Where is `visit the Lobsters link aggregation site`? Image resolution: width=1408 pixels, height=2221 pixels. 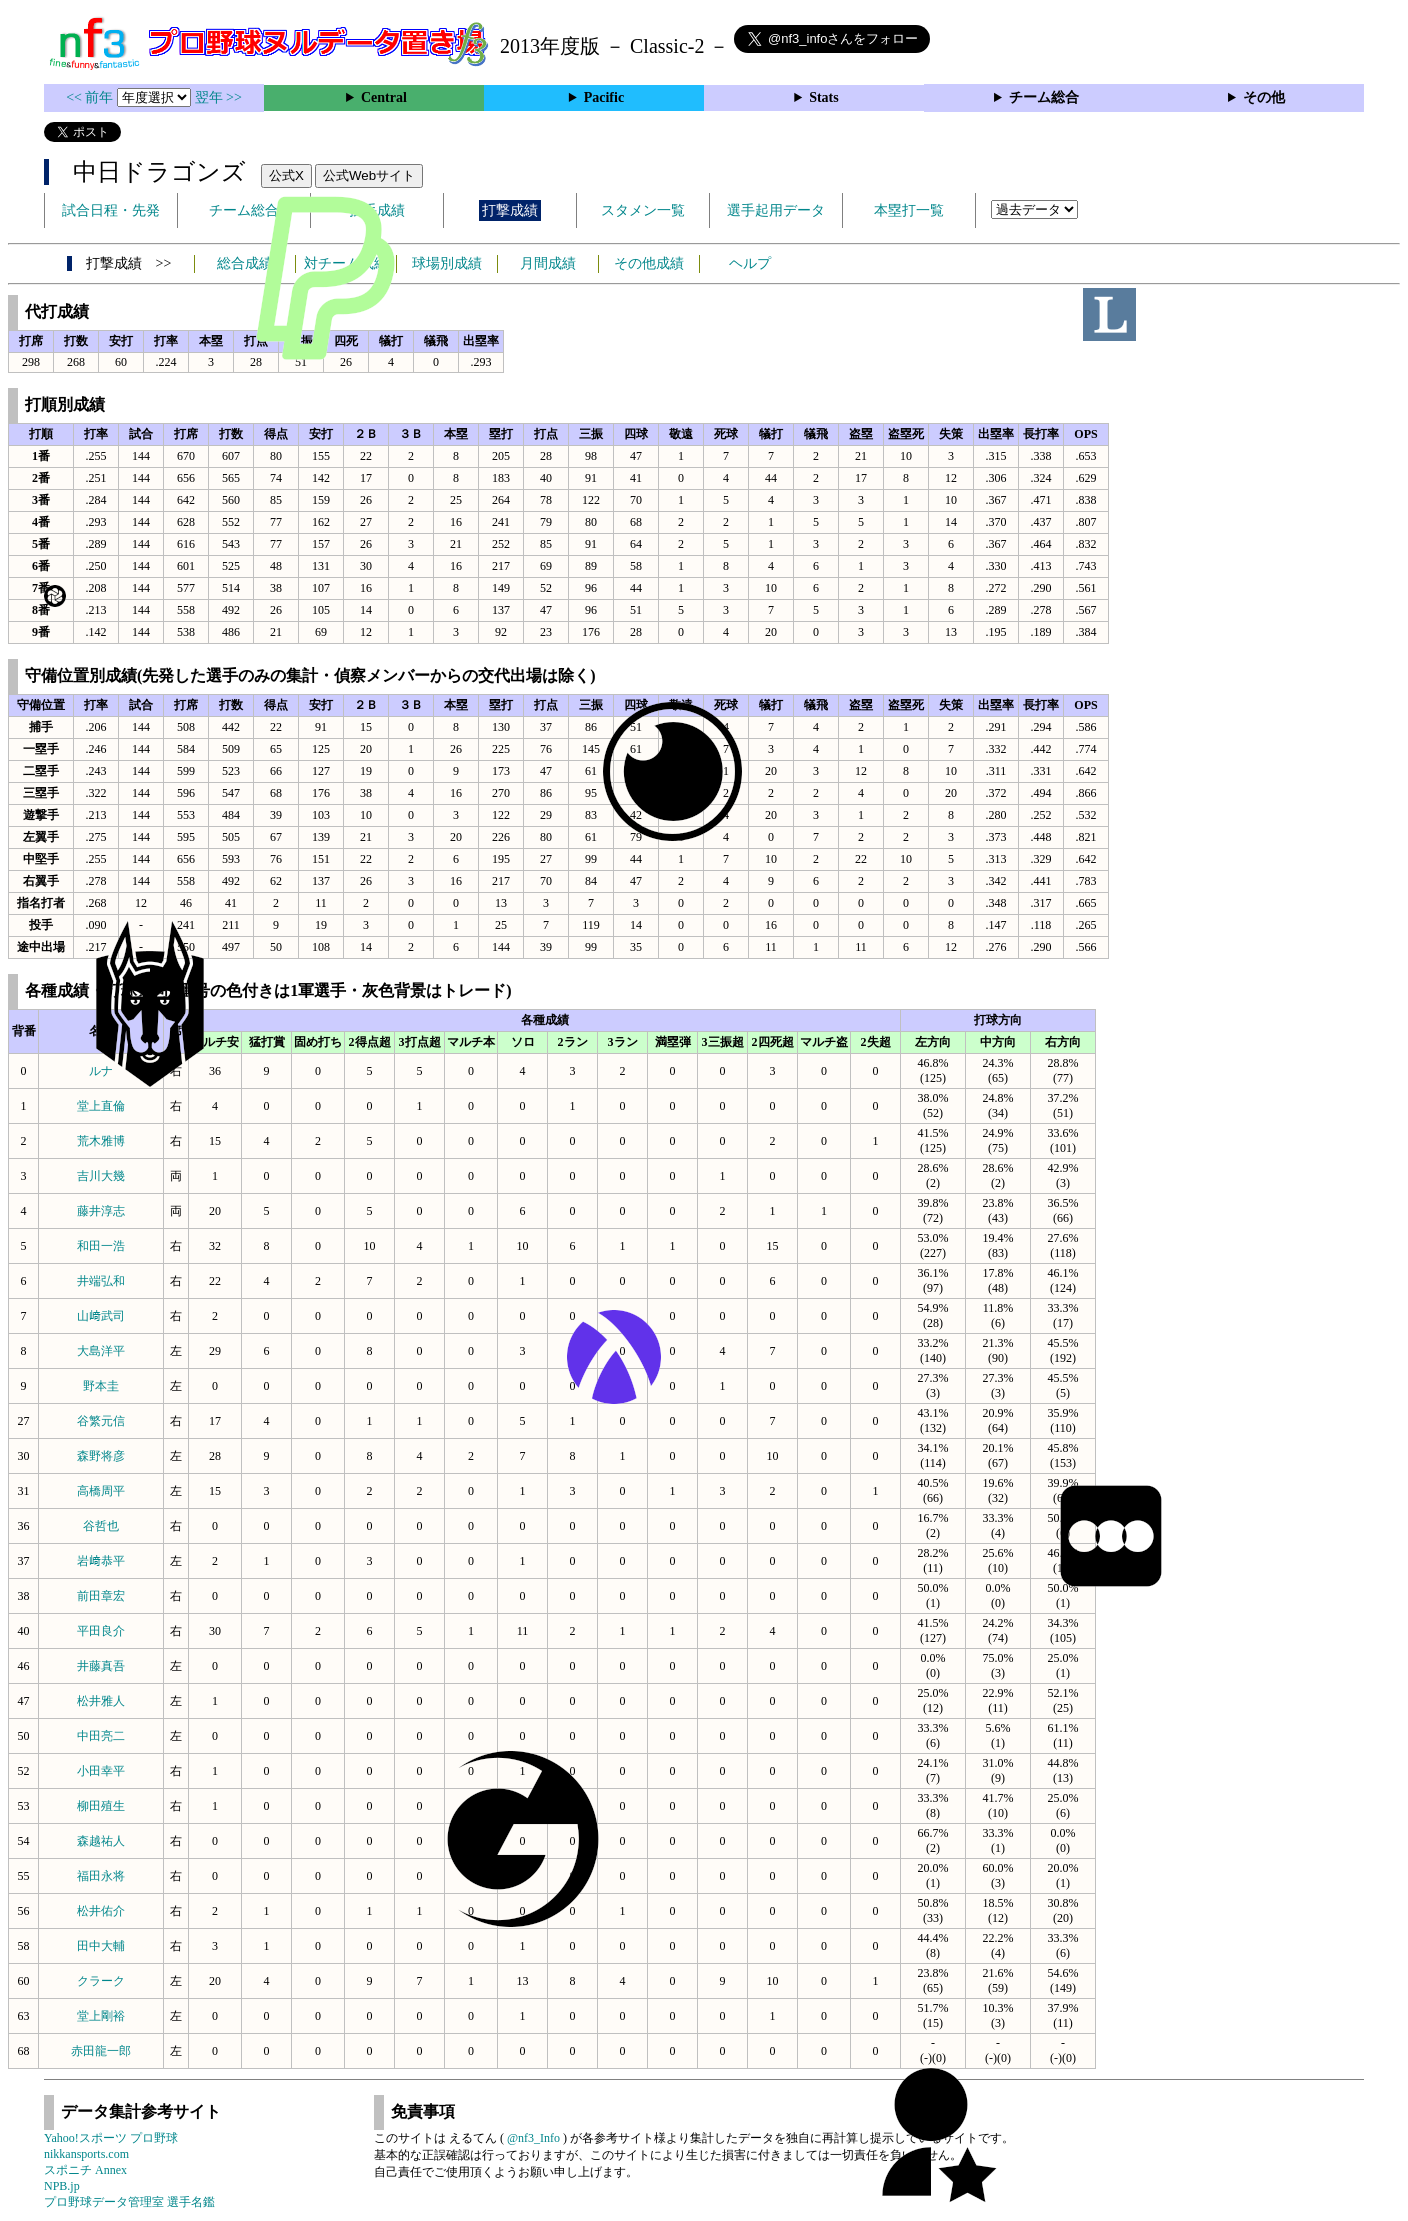
visit the Lobsters link aggregation site is located at coordinates (1109, 314).